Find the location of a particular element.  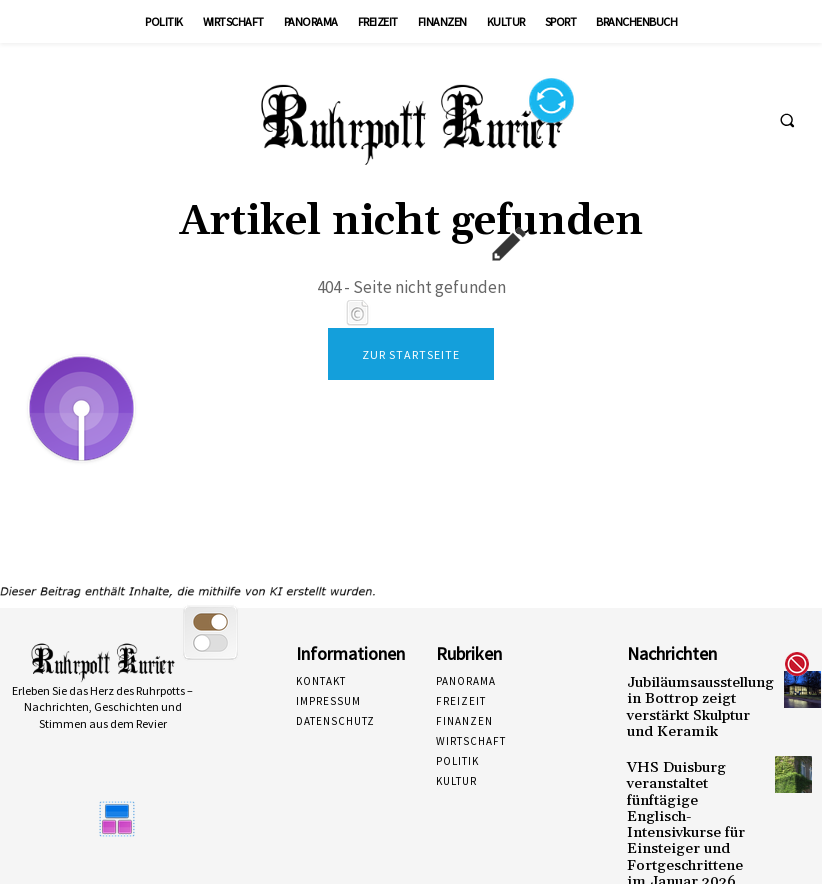

access office or productivity applications is located at coordinates (509, 244).